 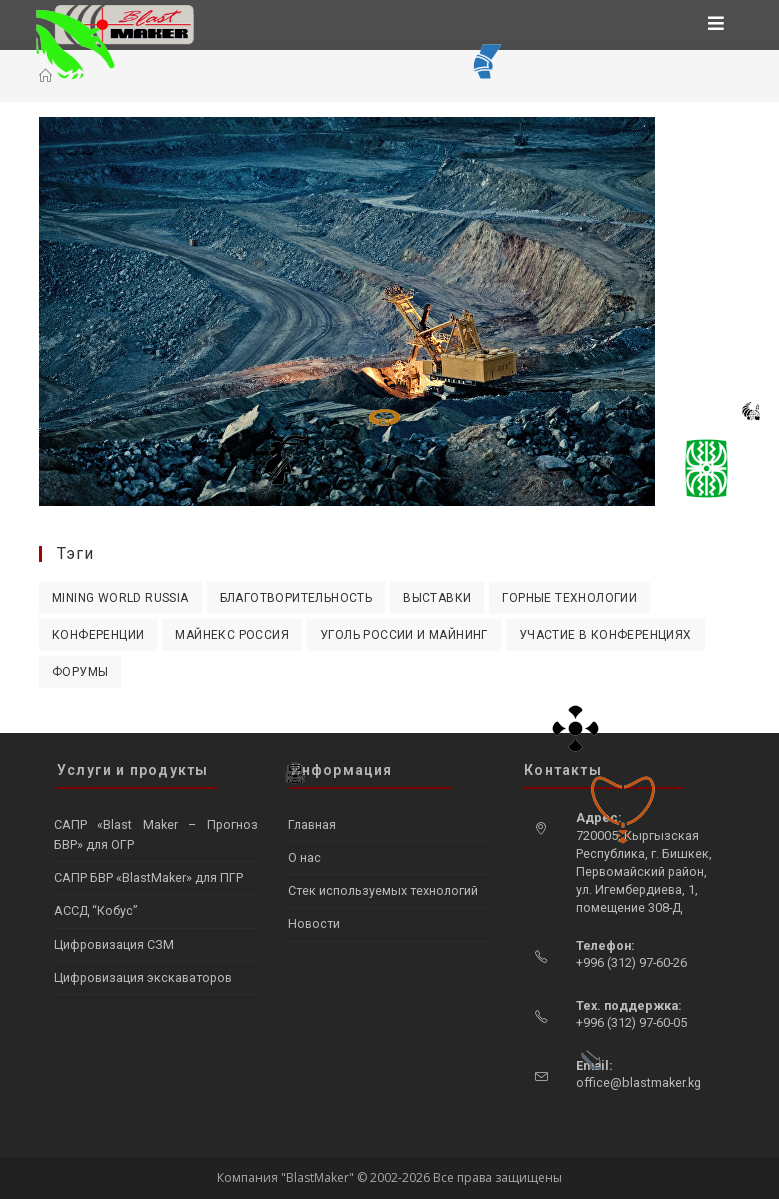 What do you see at coordinates (295, 773) in the screenshot?
I see `access your inventory or stored items` at bounding box center [295, 773].